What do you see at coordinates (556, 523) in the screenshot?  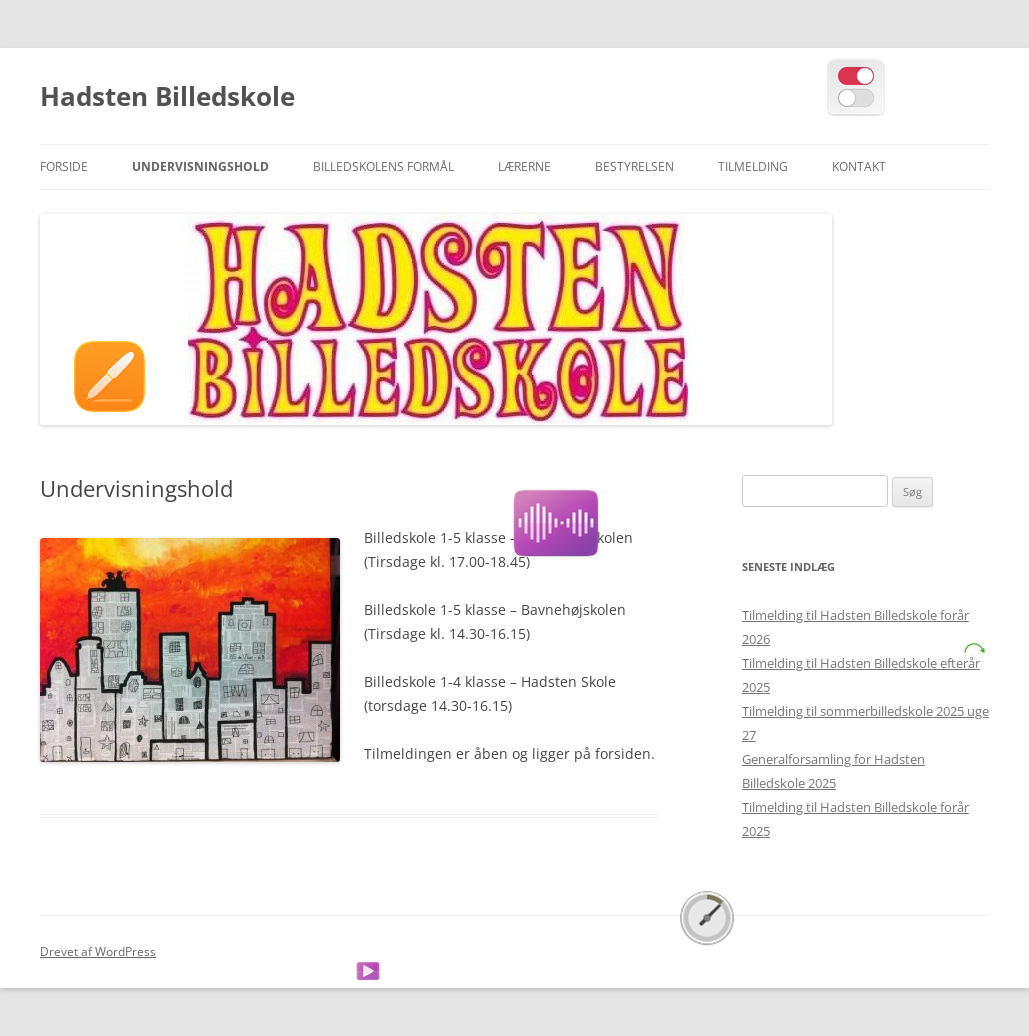 I see `open the audio recorder app` at bounding box center [556, 523].